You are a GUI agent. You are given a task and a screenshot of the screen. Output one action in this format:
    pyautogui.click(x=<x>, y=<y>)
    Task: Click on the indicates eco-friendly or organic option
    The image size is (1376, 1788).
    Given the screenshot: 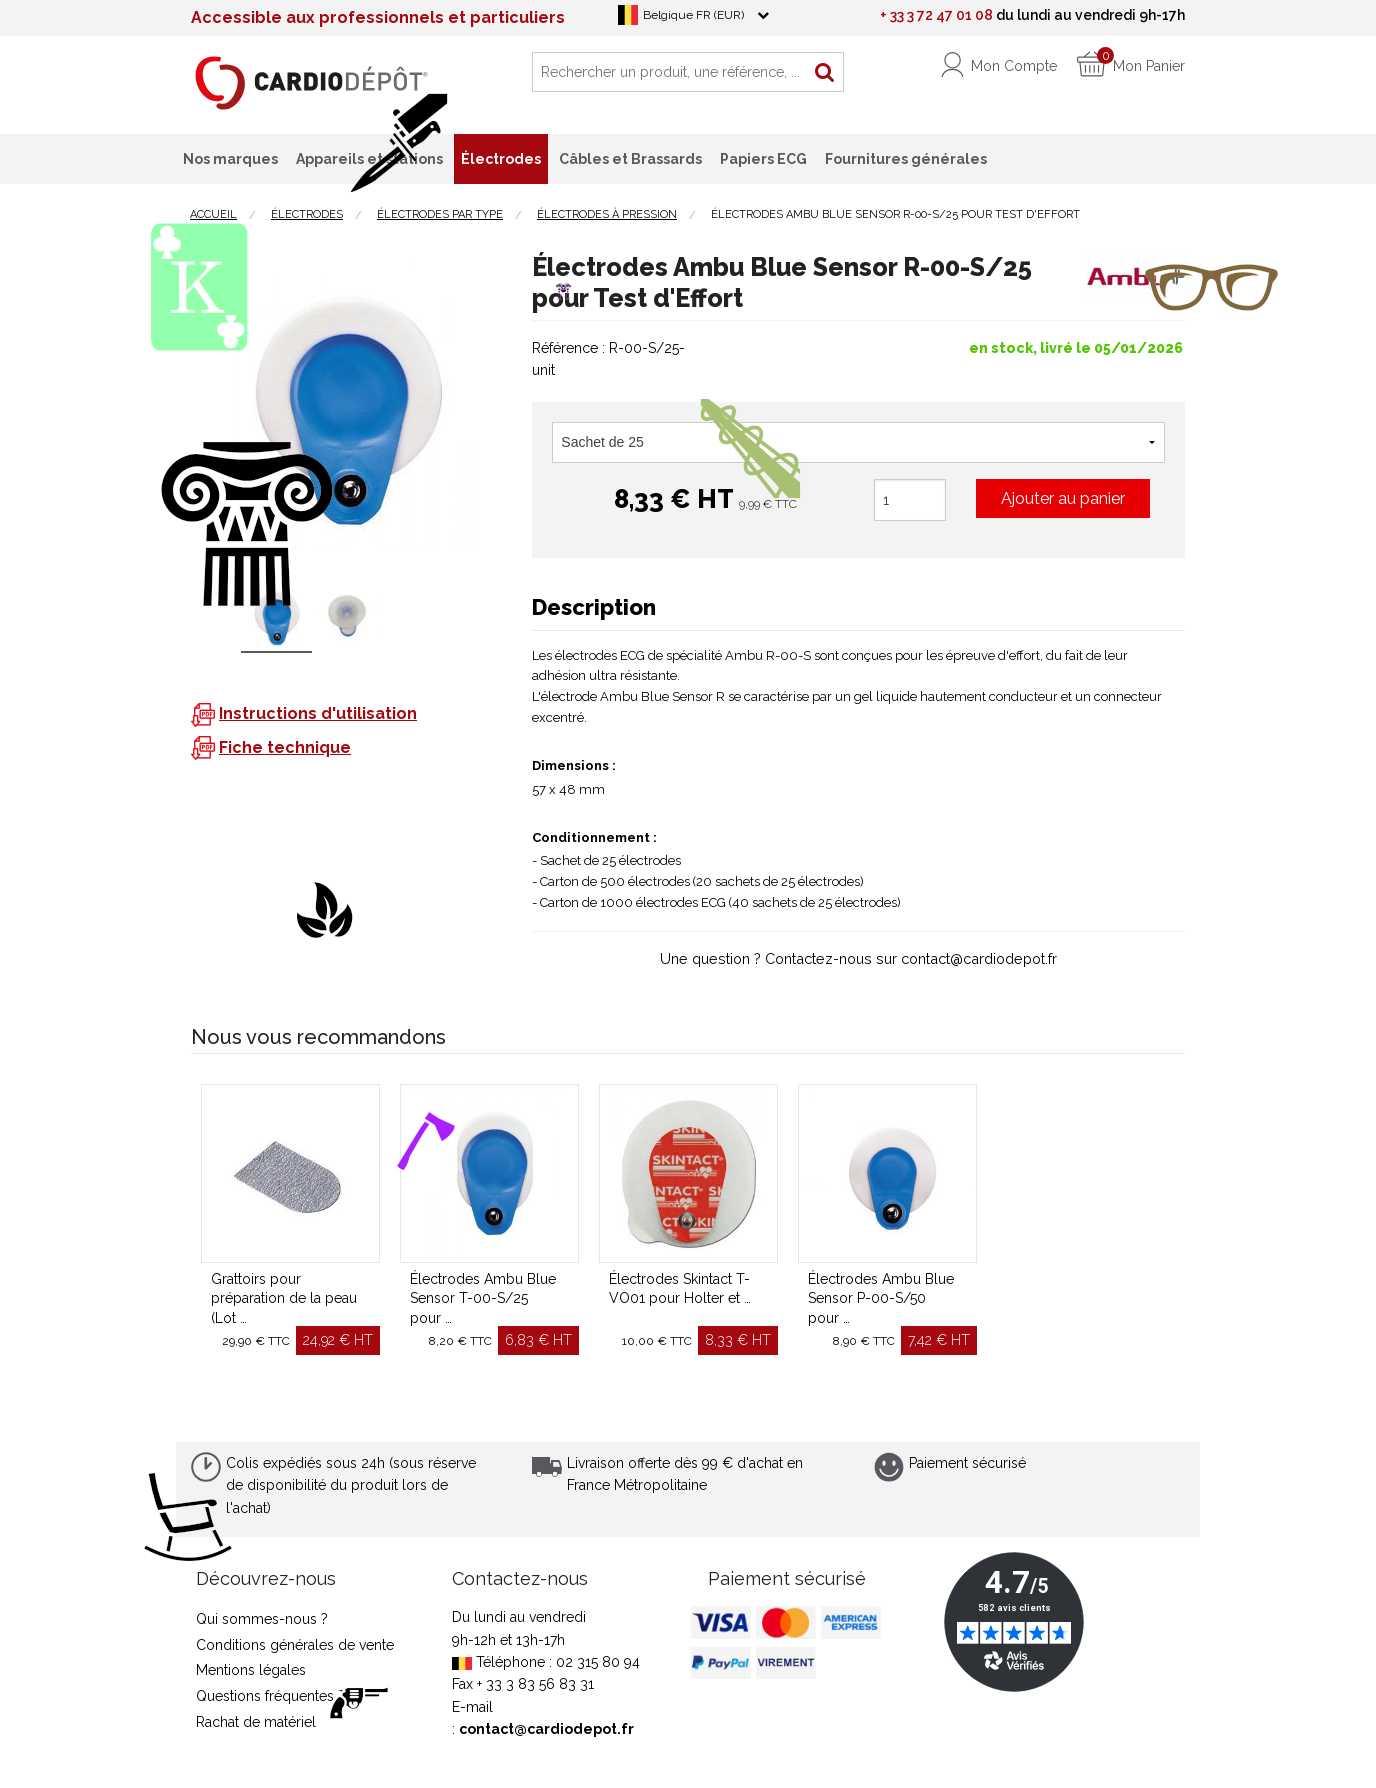 What is the action you would take?
    pyautogui.click(x=325, y=910)
    